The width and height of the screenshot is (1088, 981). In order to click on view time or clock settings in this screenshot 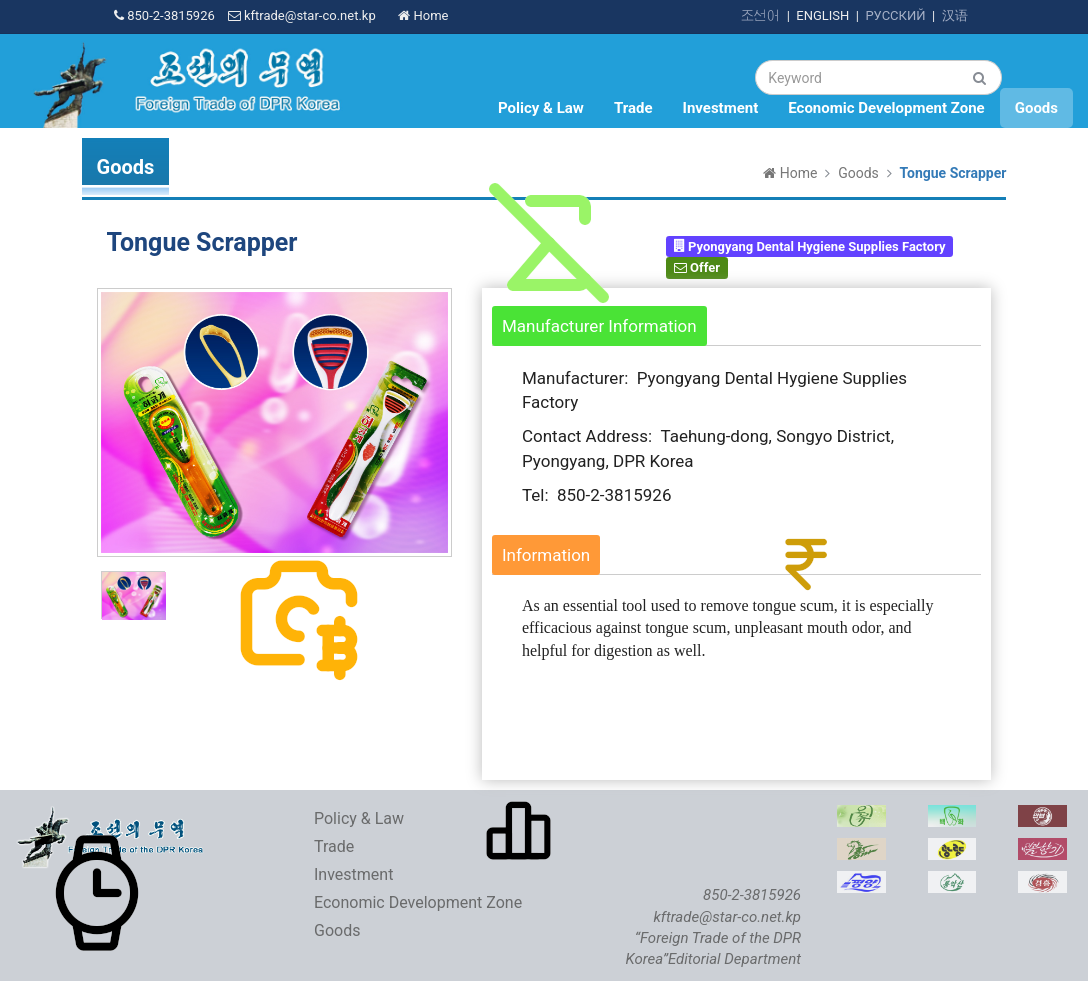, I will do `click(97, 893)`.